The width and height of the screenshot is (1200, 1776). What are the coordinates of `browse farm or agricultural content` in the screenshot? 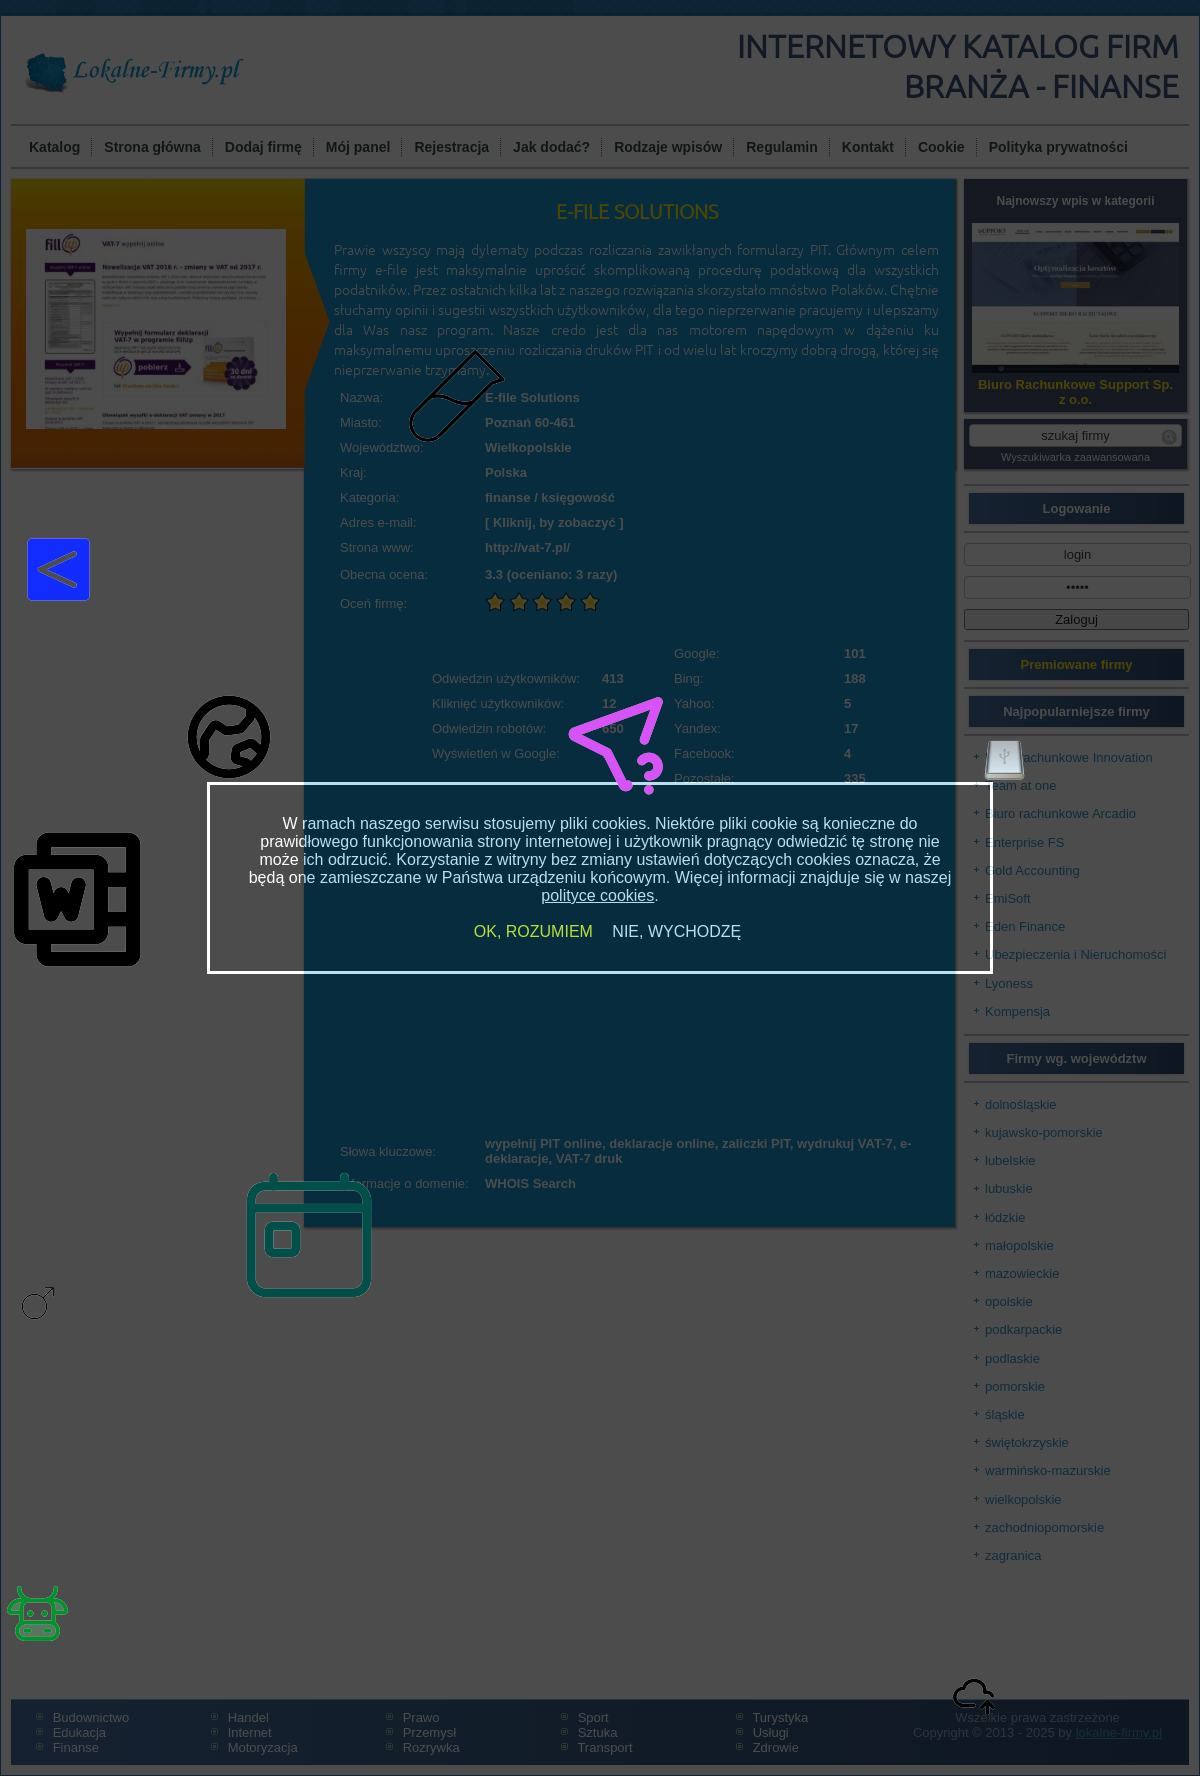 It's located at (37, 1614).